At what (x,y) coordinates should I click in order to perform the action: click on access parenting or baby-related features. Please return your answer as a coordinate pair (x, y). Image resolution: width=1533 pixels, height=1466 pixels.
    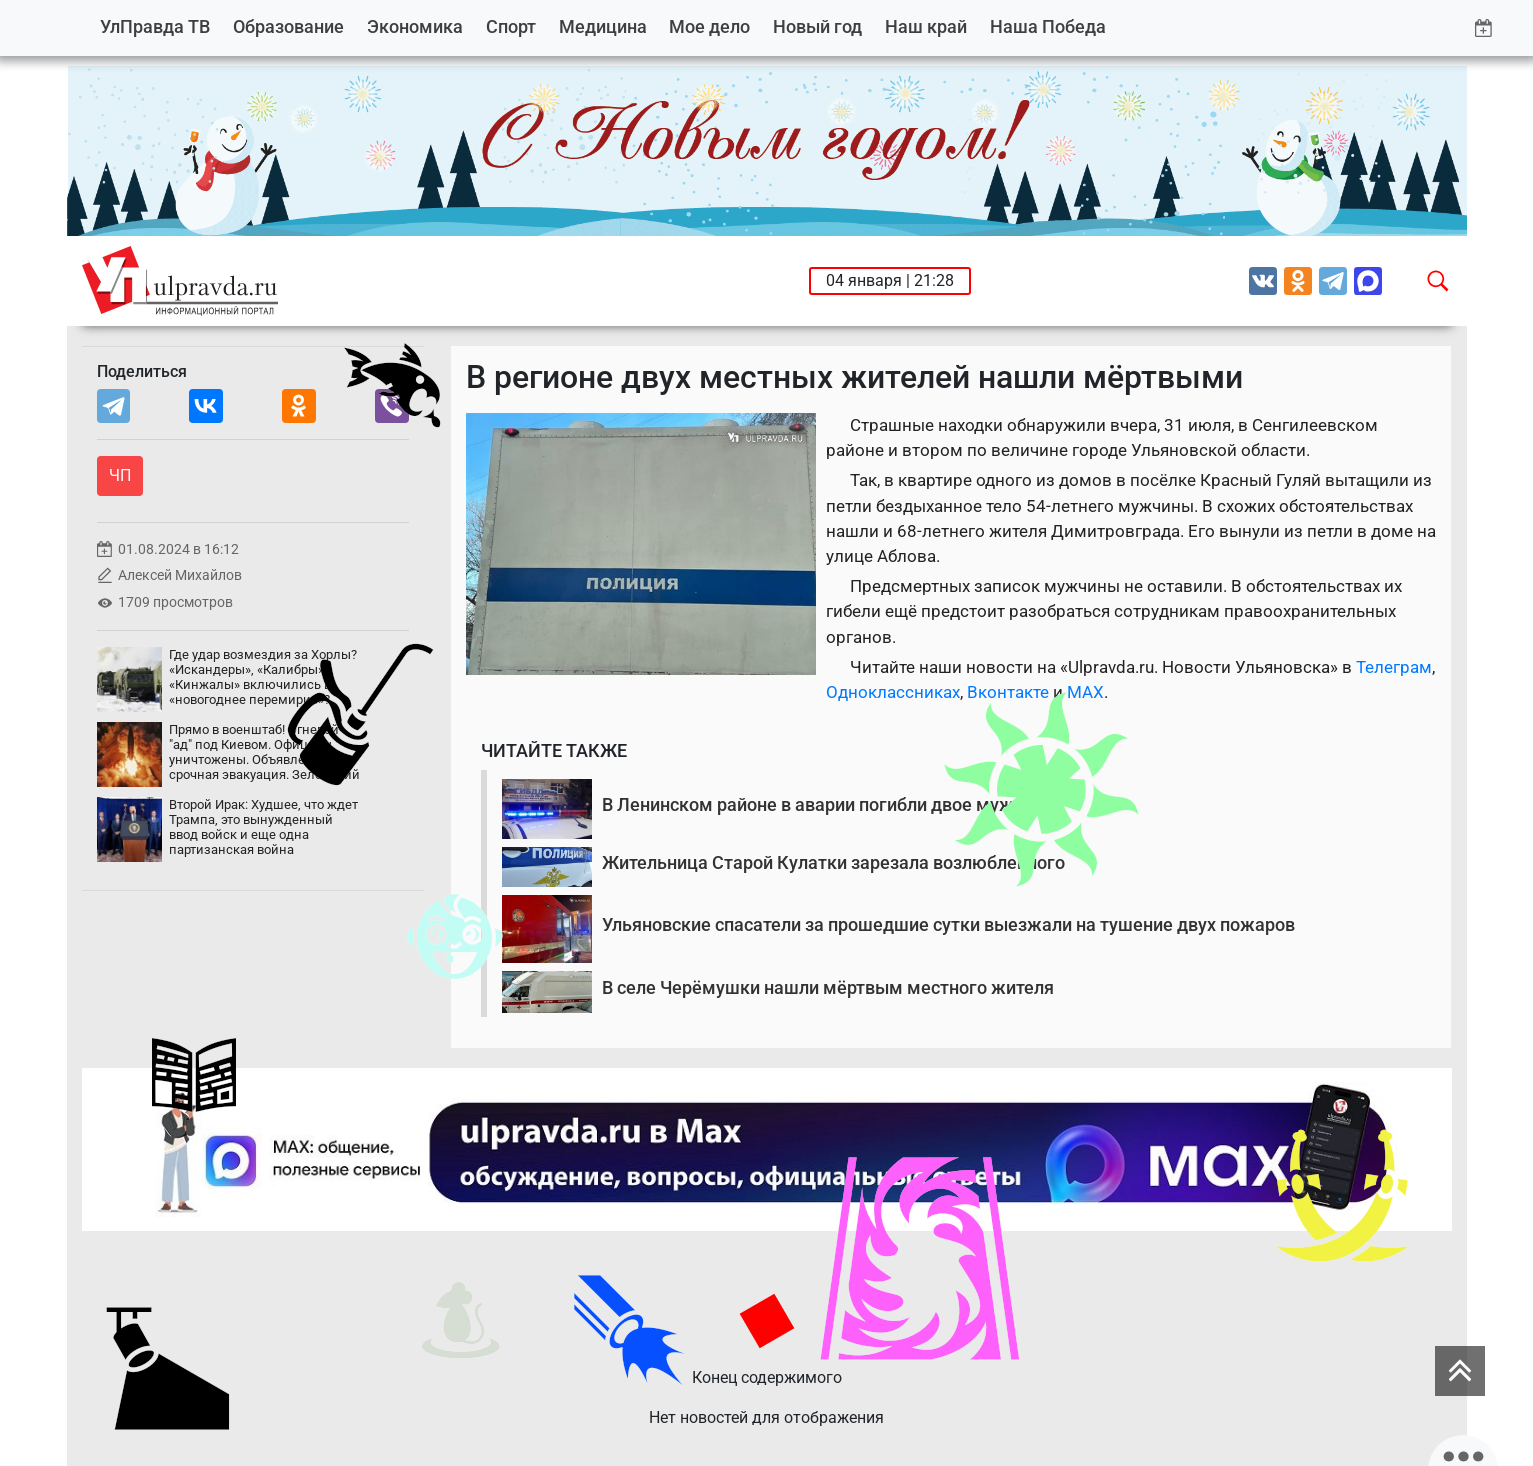
    Looking at the image, I should click on (454, 936).